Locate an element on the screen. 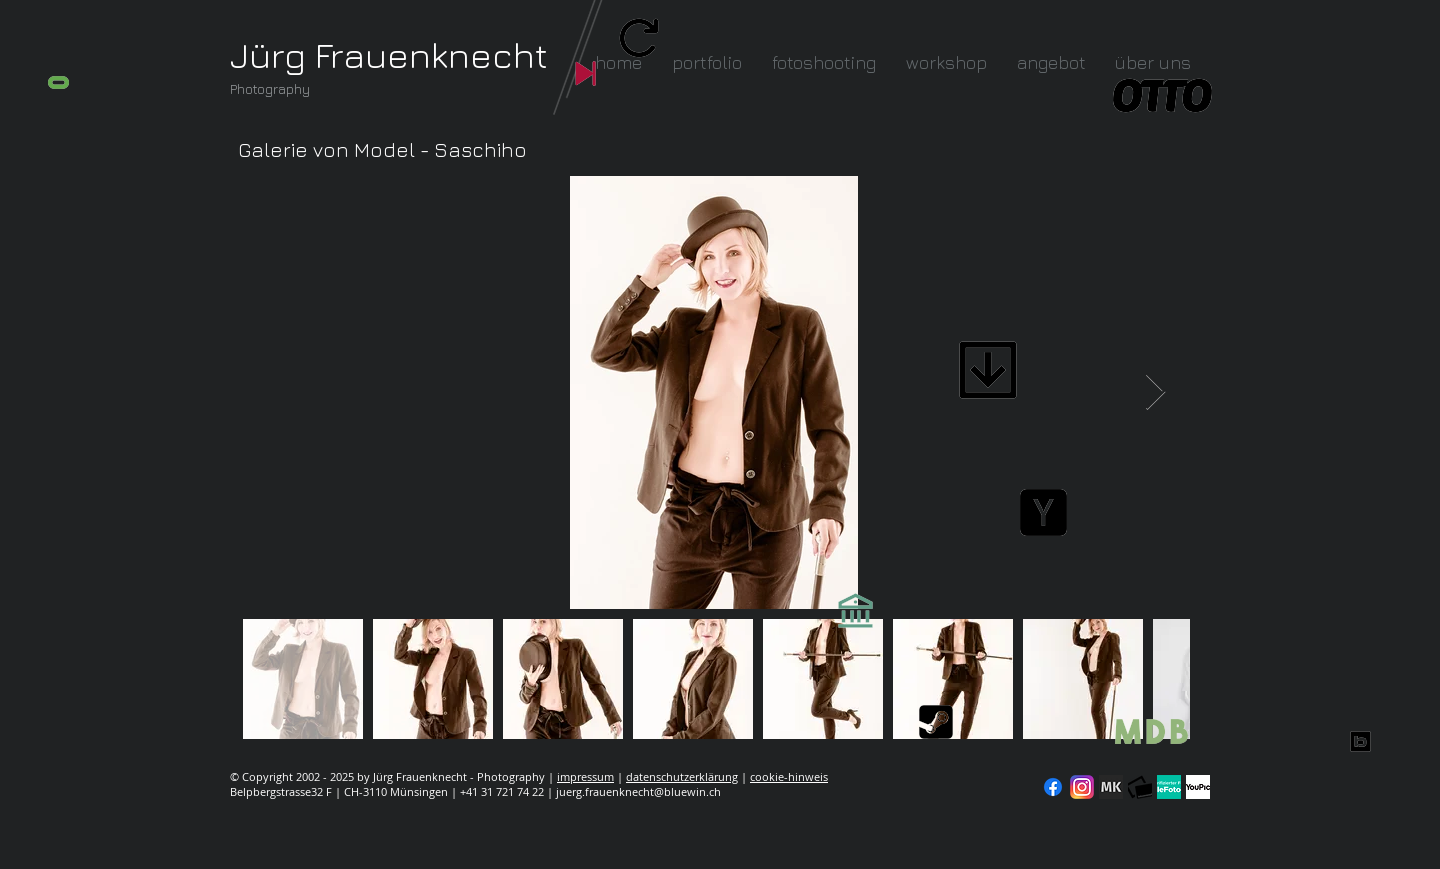  MDBootstrap brand logo is located at coordinates (1151, 731).